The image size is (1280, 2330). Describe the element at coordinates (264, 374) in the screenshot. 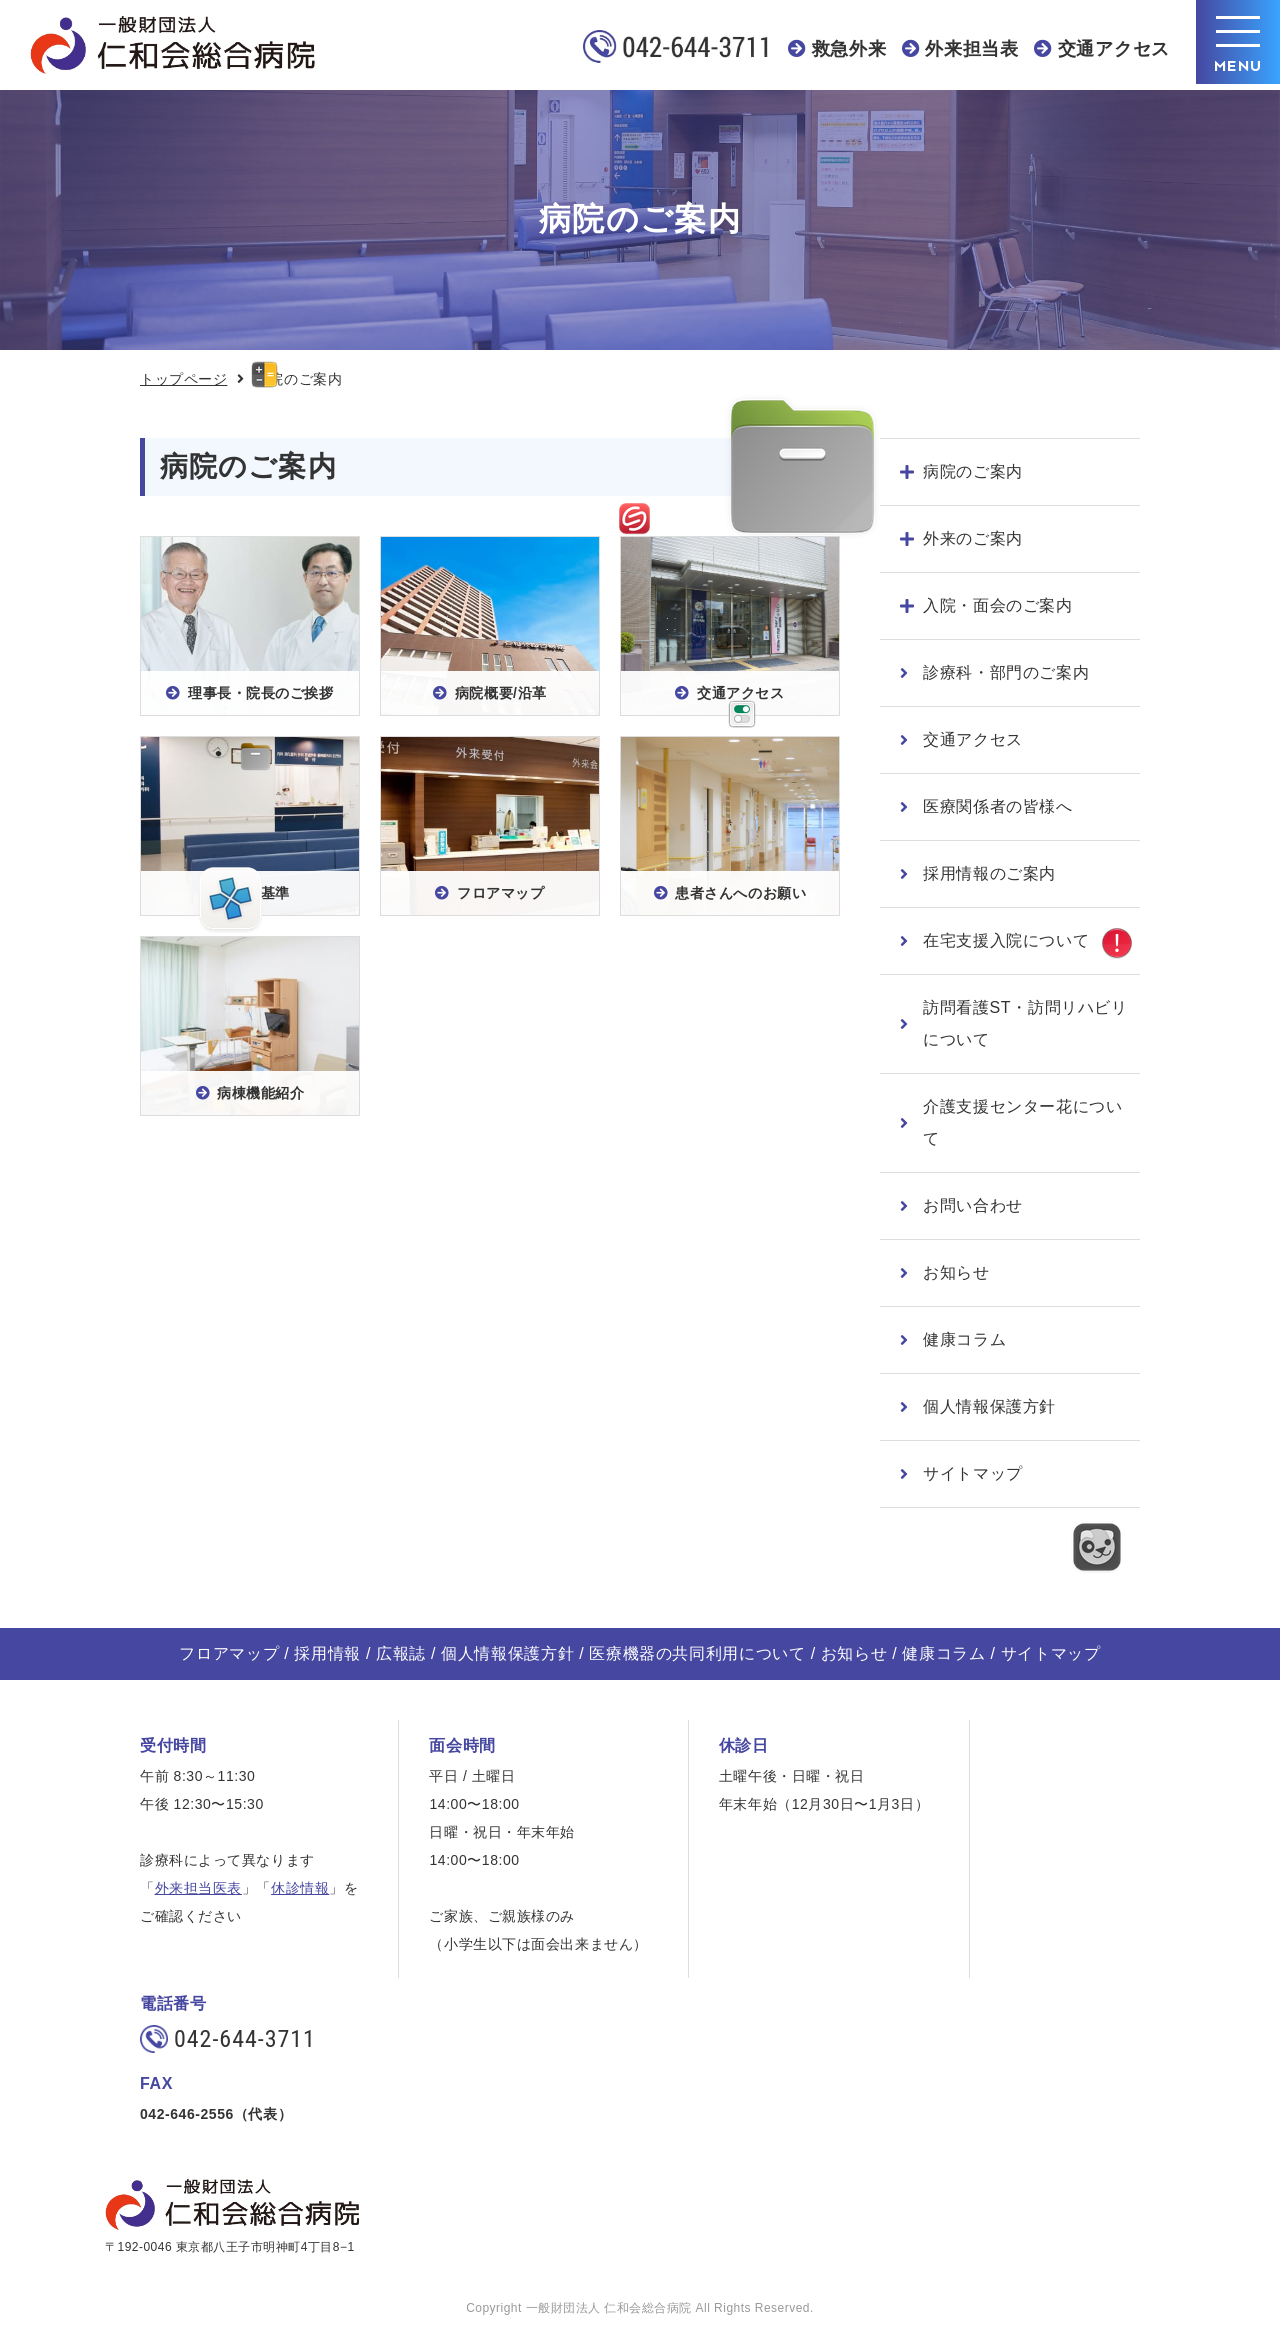

I see `open the calculator app` at that location.